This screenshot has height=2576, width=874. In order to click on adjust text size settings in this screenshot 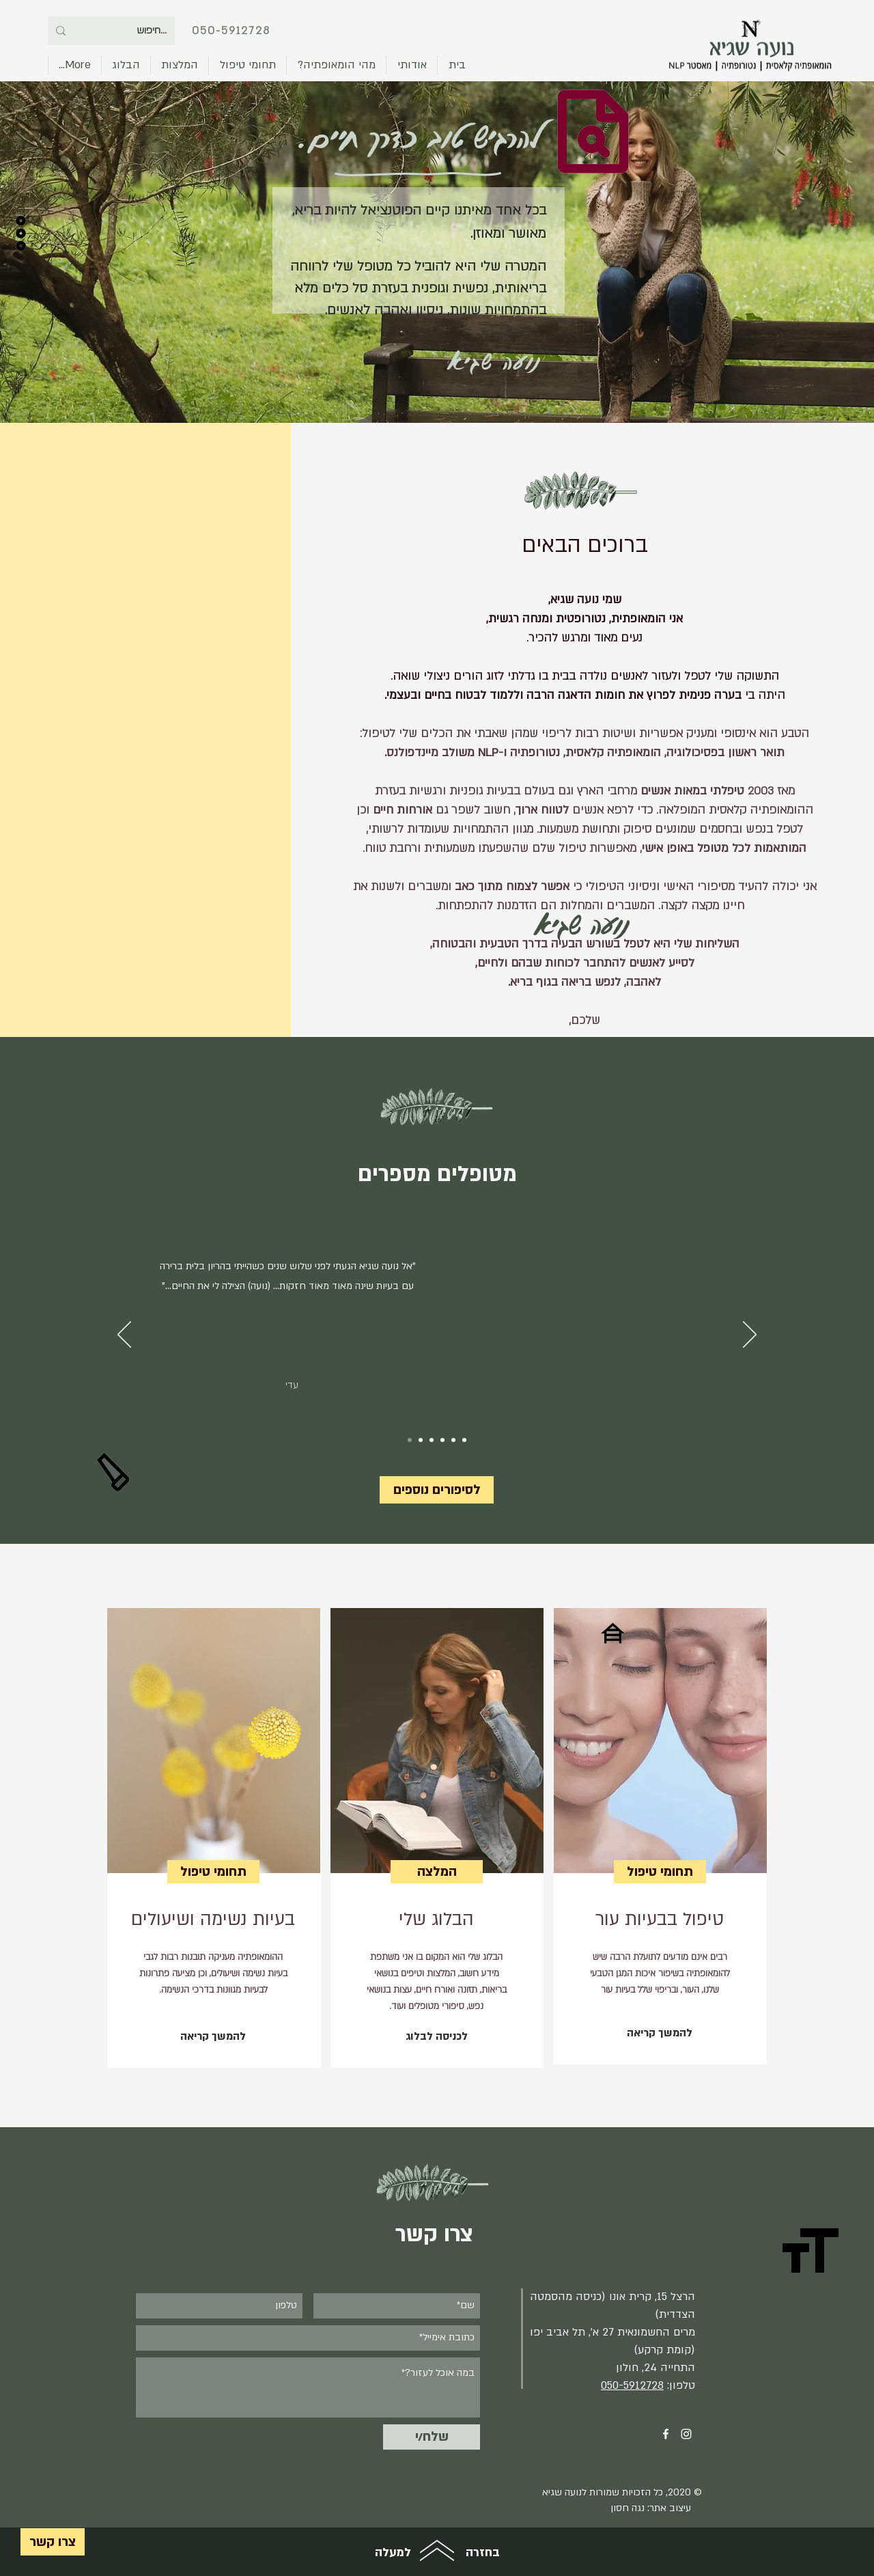, I will do `click(809, 2252)`.